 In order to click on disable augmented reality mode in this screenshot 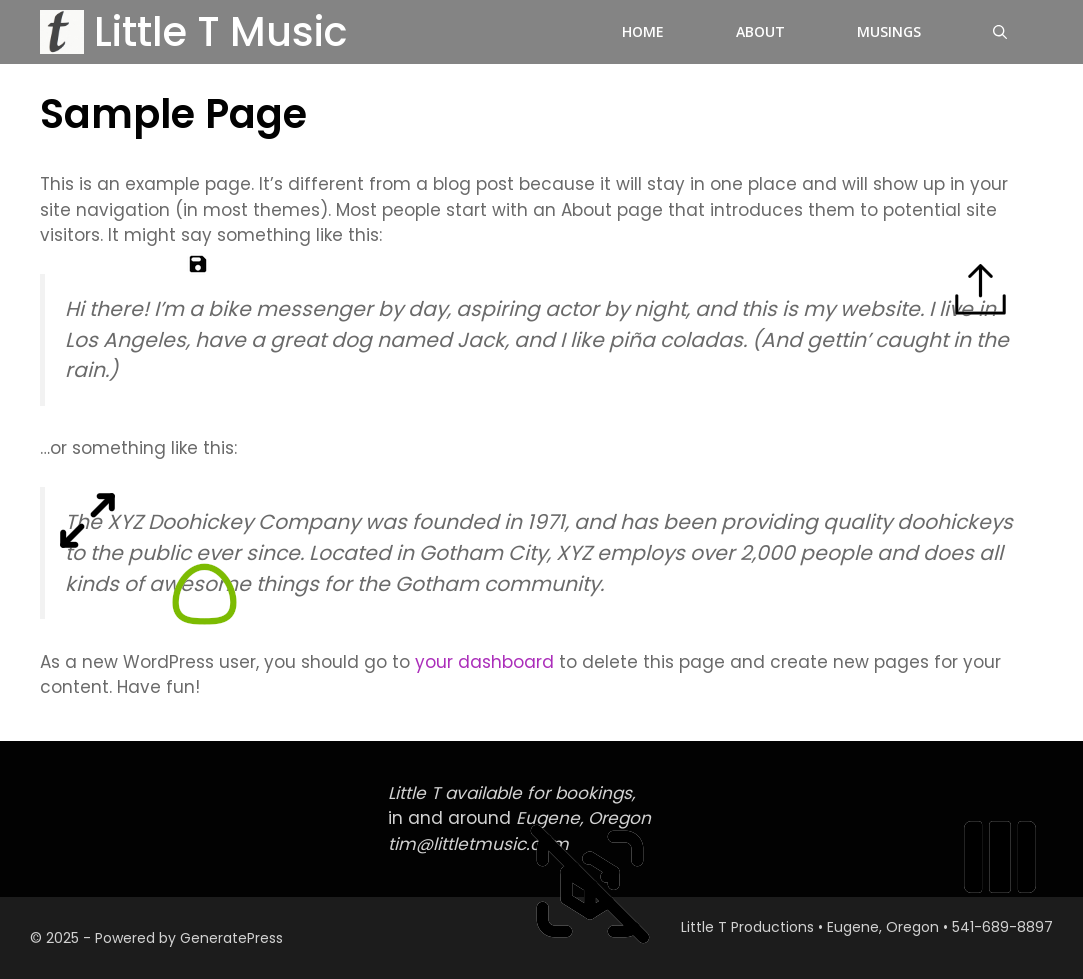, I will do `click(590, 884)`.